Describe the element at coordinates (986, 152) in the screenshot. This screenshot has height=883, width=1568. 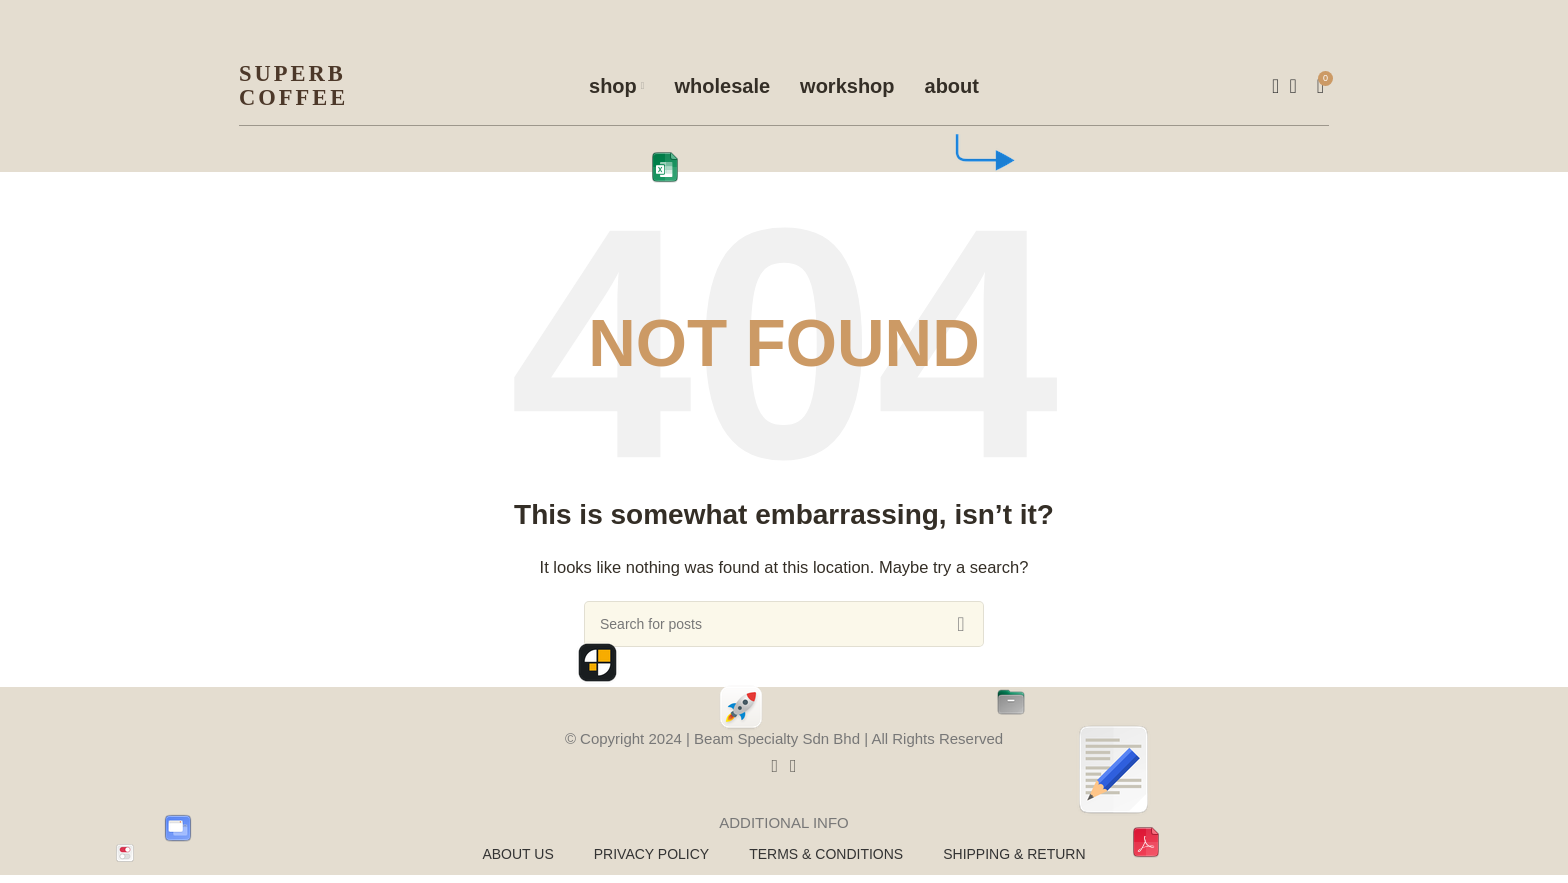
I see `forward an email message` at that location.